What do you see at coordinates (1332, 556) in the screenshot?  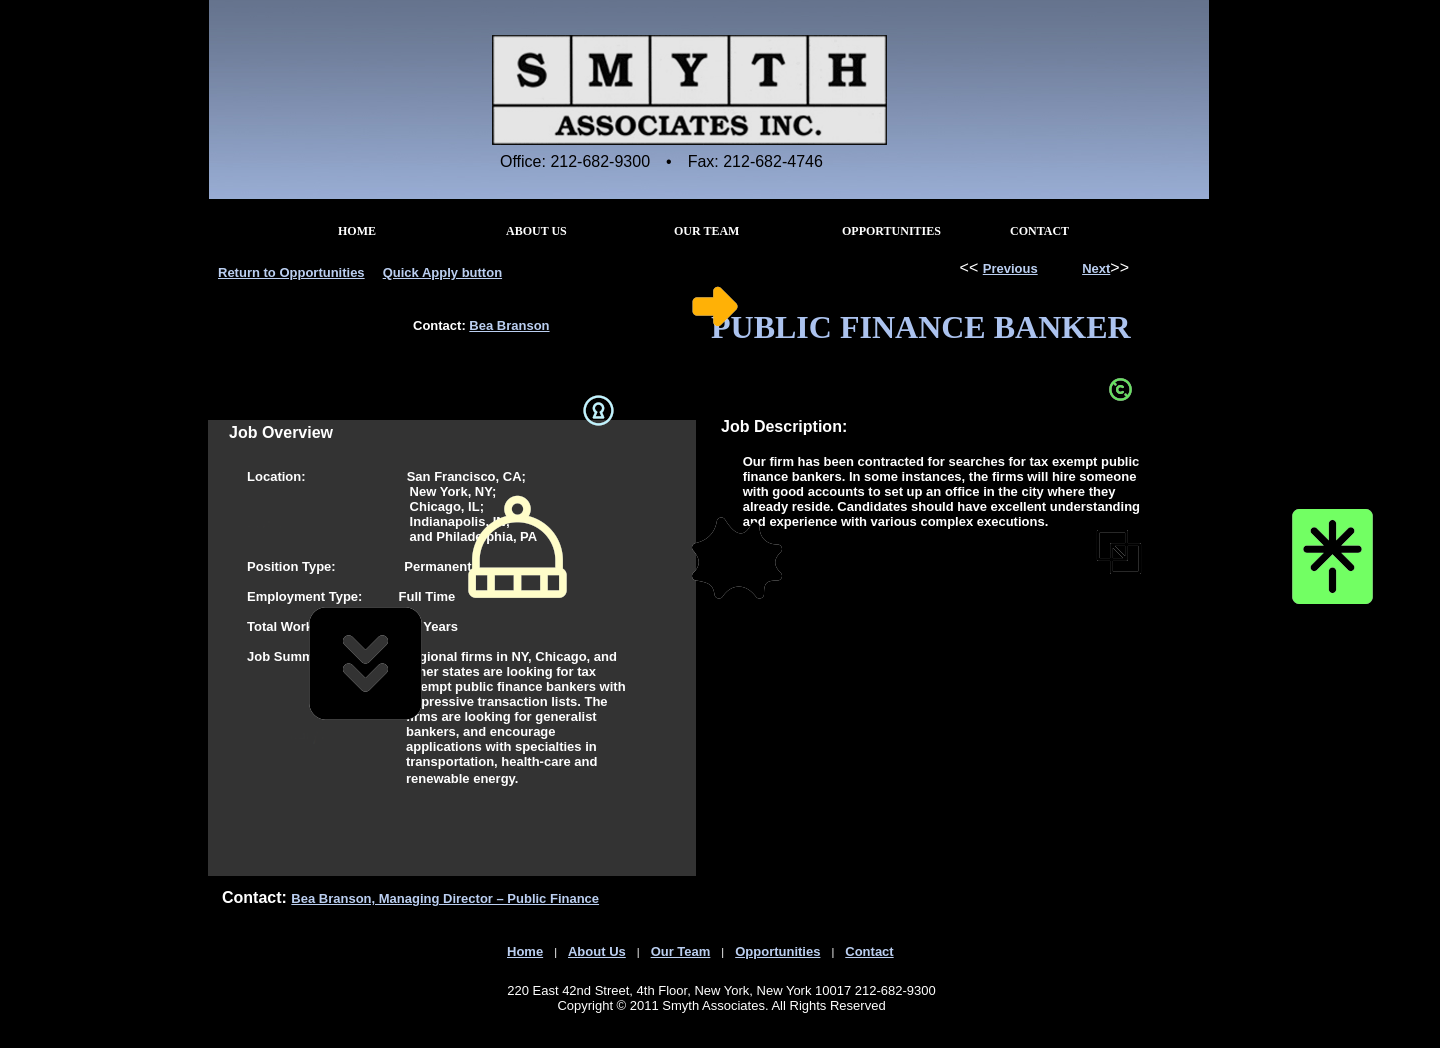 I see `open linktree profile` at bounding box center [1332, 556].